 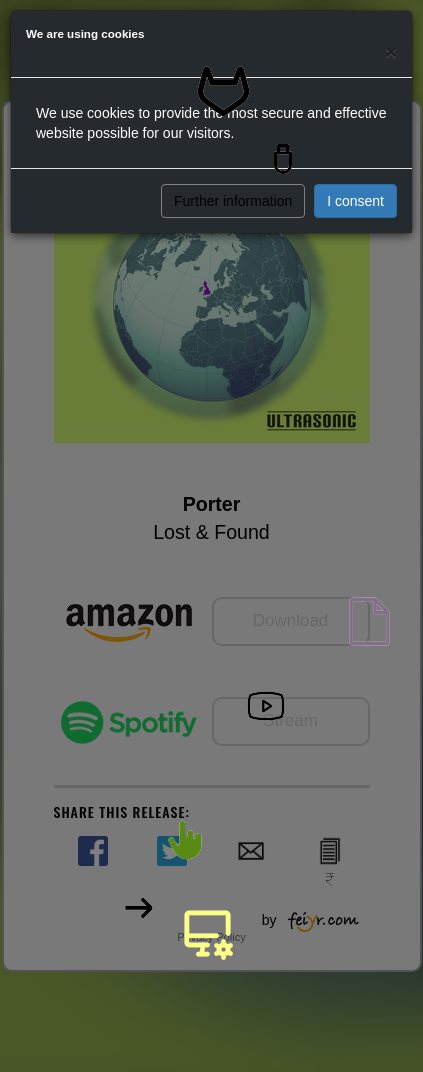 I want to click on open youtube, so click(x=266, y=706).